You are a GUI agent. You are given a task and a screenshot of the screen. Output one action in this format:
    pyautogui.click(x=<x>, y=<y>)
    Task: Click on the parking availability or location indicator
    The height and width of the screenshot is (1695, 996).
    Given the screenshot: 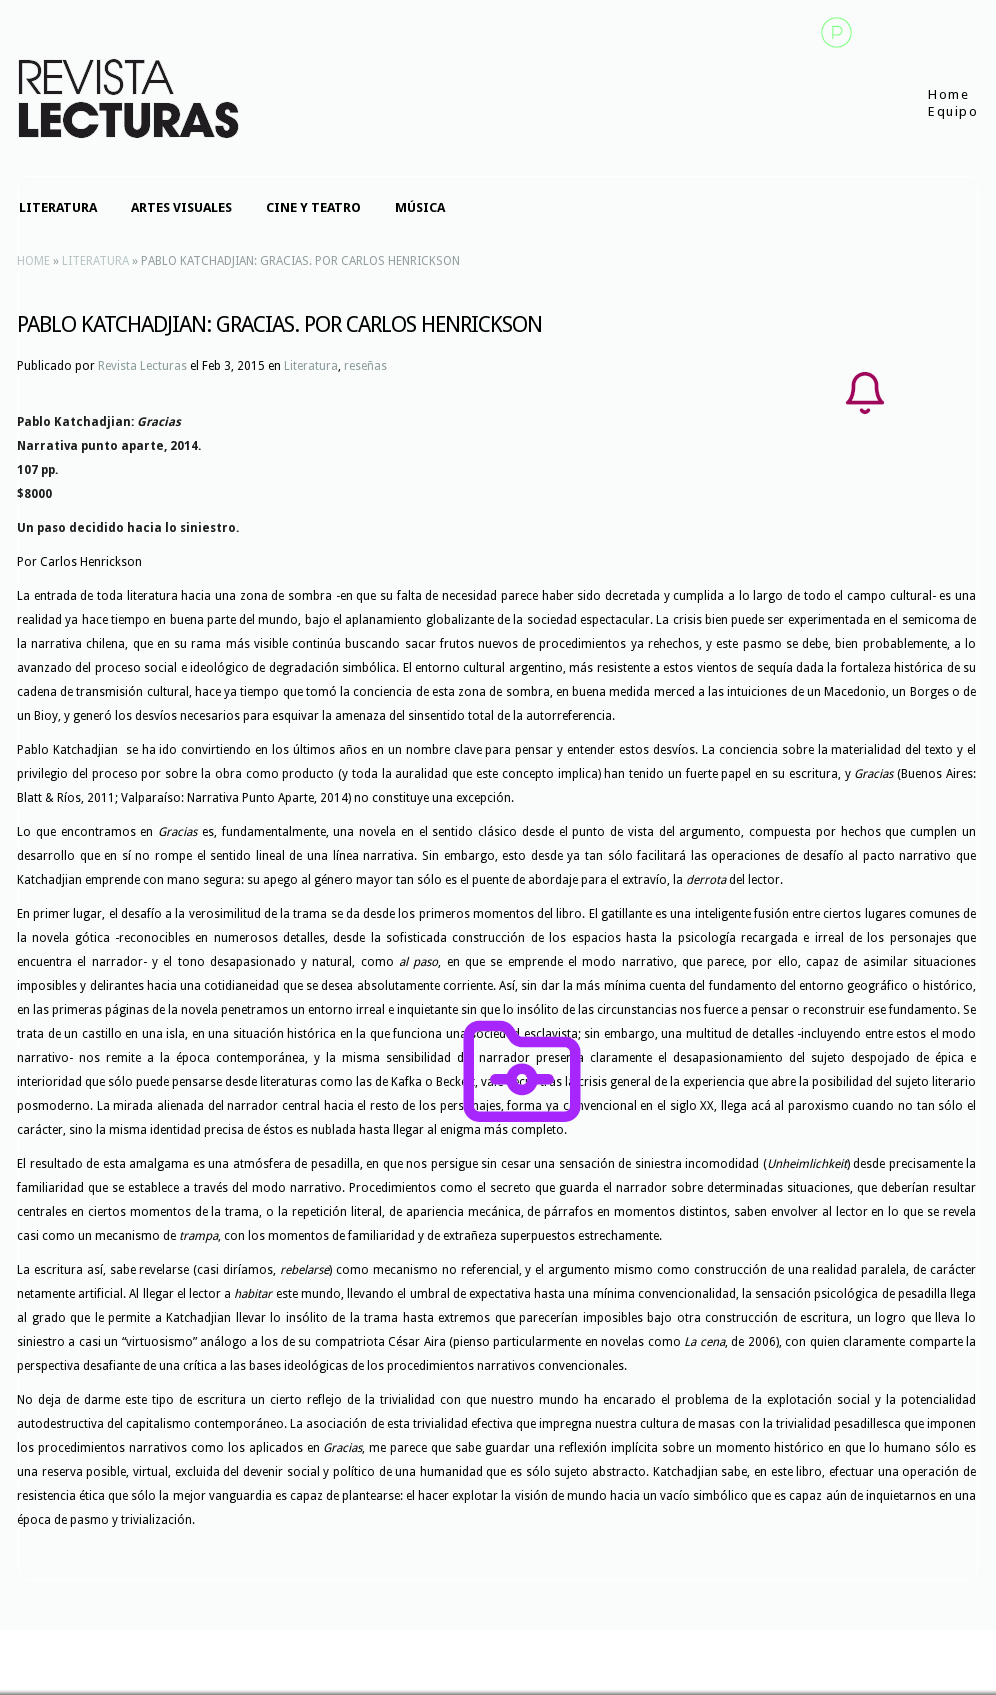 What is the action you would take?
    pyautogui.click(x=836, y=32)
    